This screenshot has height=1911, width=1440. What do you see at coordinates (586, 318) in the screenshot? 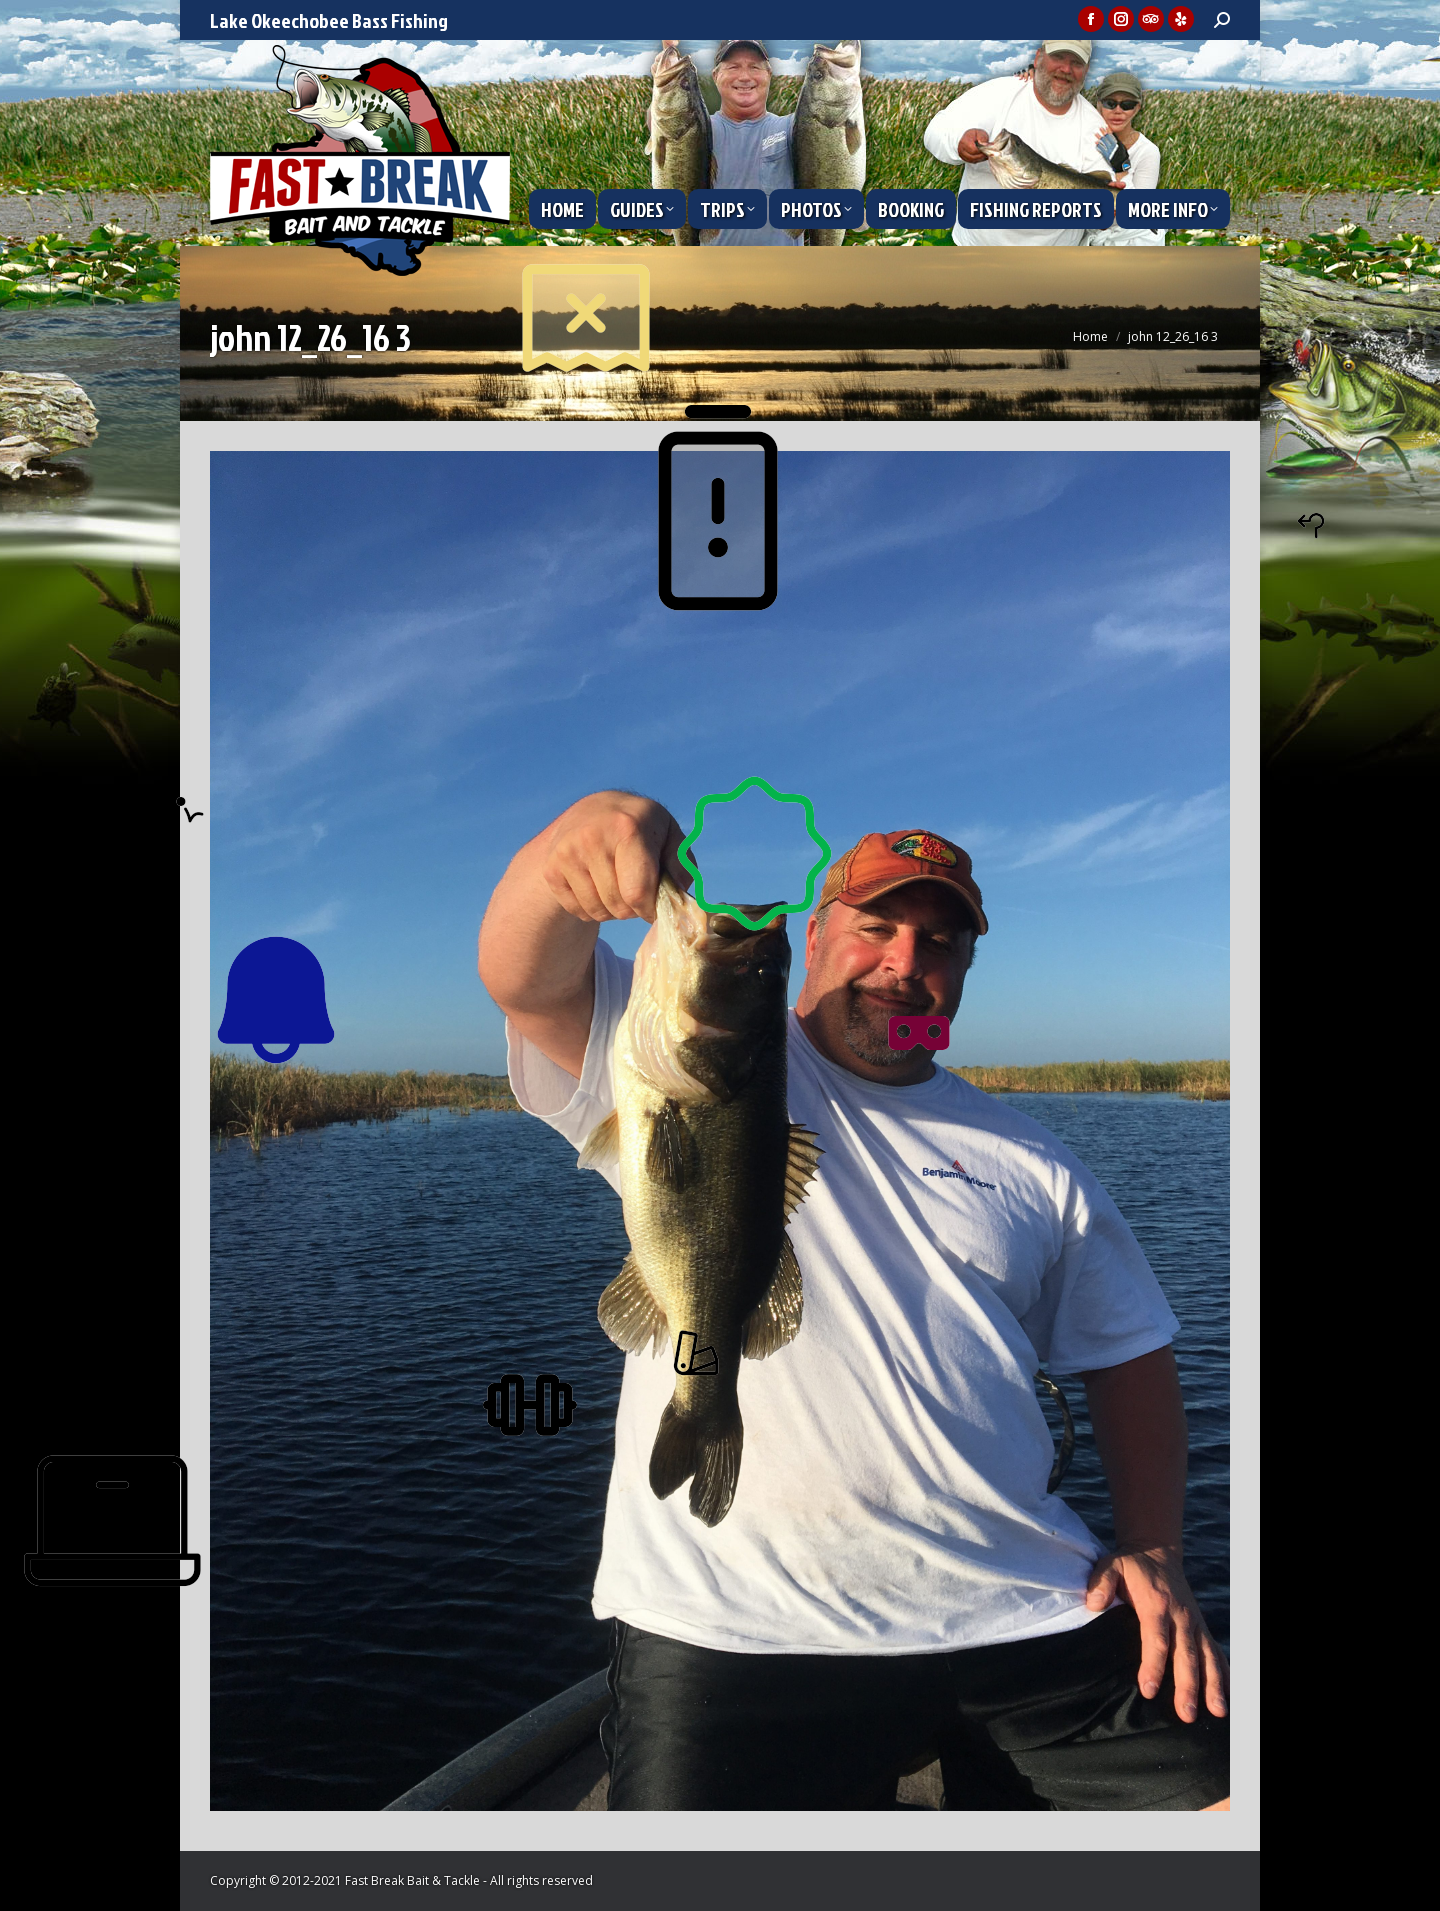
I see `cancel or void a receipt` at bounding box center [586, 318].